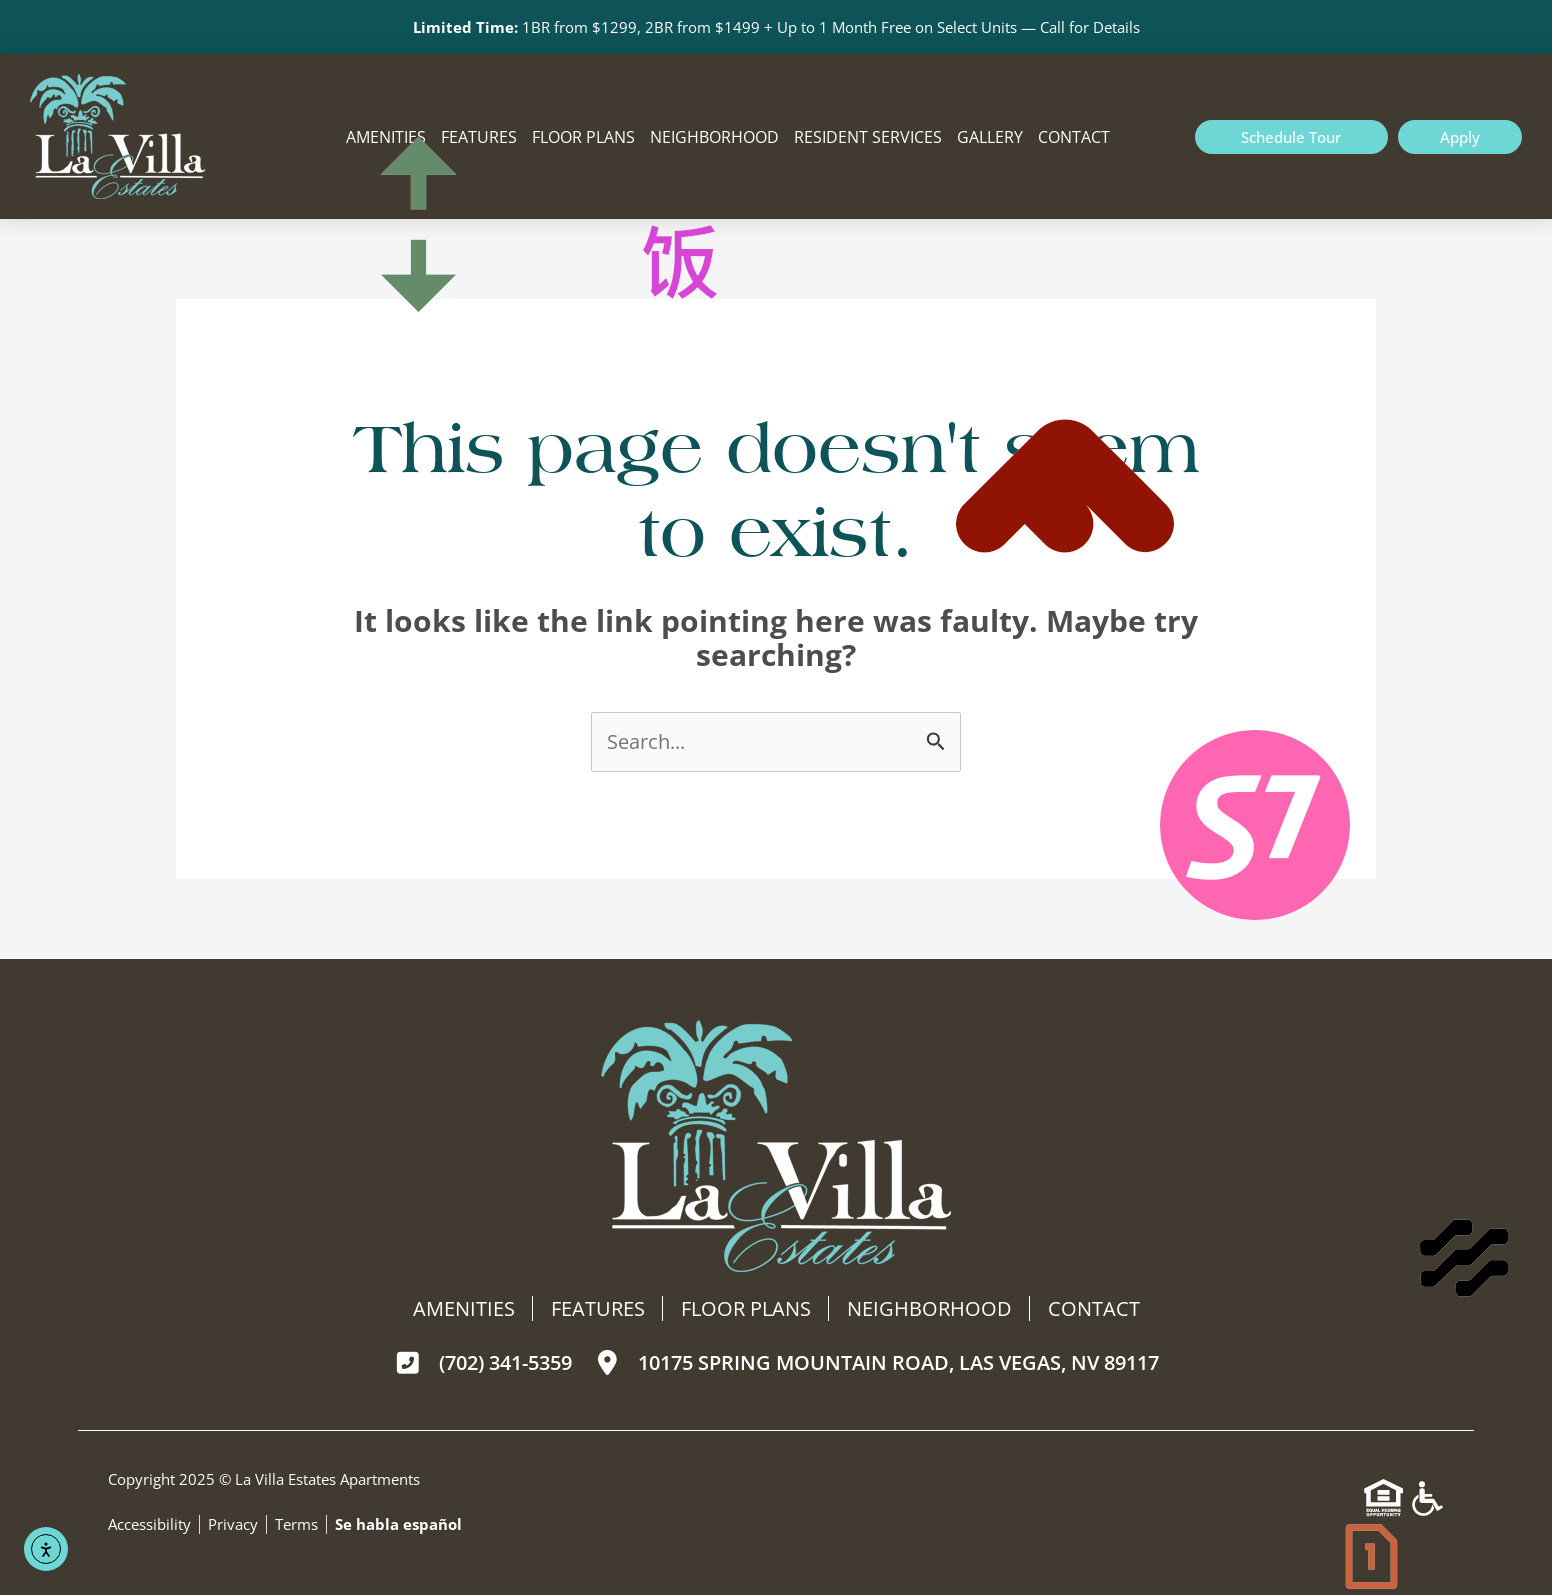 The height and width of the screenshot is (1595, 1552). What do you see at coordinates (1371, 1556) in the screenshot?
I see `indicates primary SIM card slot (SIM 1)` at bounding box center [1371, 1556].